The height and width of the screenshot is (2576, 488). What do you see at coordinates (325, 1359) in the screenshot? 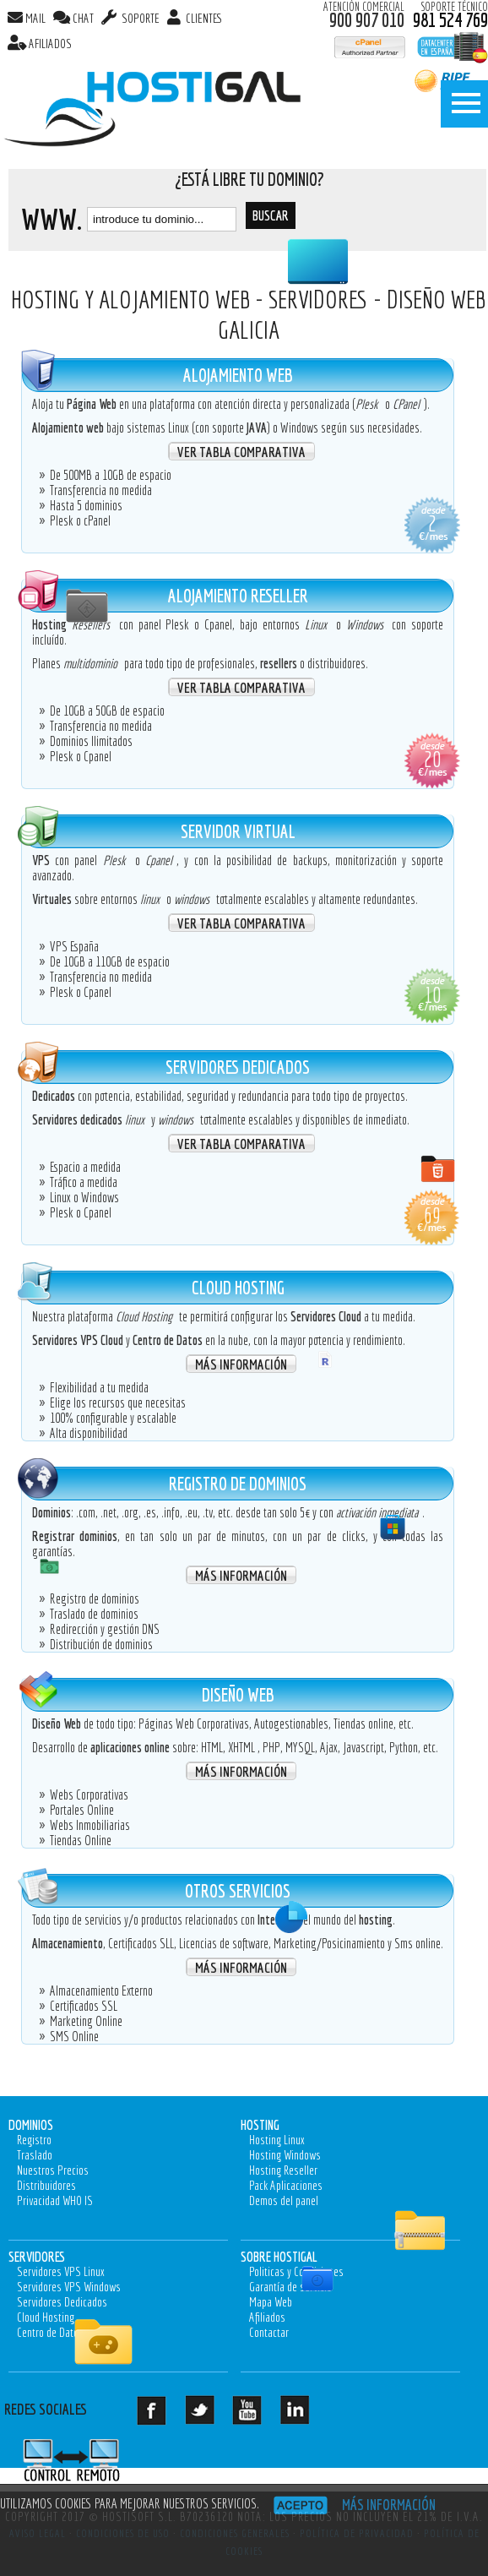
I see `an R programming language source file` at bounding box center [325, 1359].